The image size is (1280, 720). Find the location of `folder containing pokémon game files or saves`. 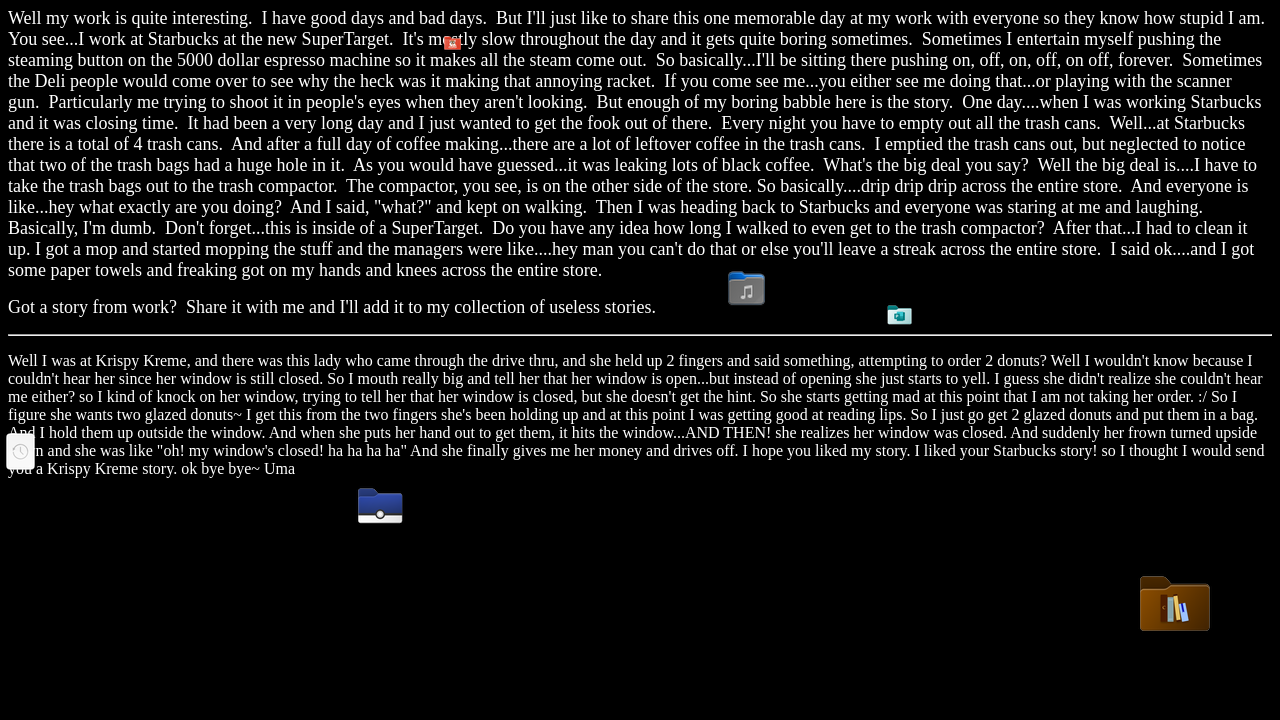

folder containing pokémon game files or saves is located at coordinates (380, 507).